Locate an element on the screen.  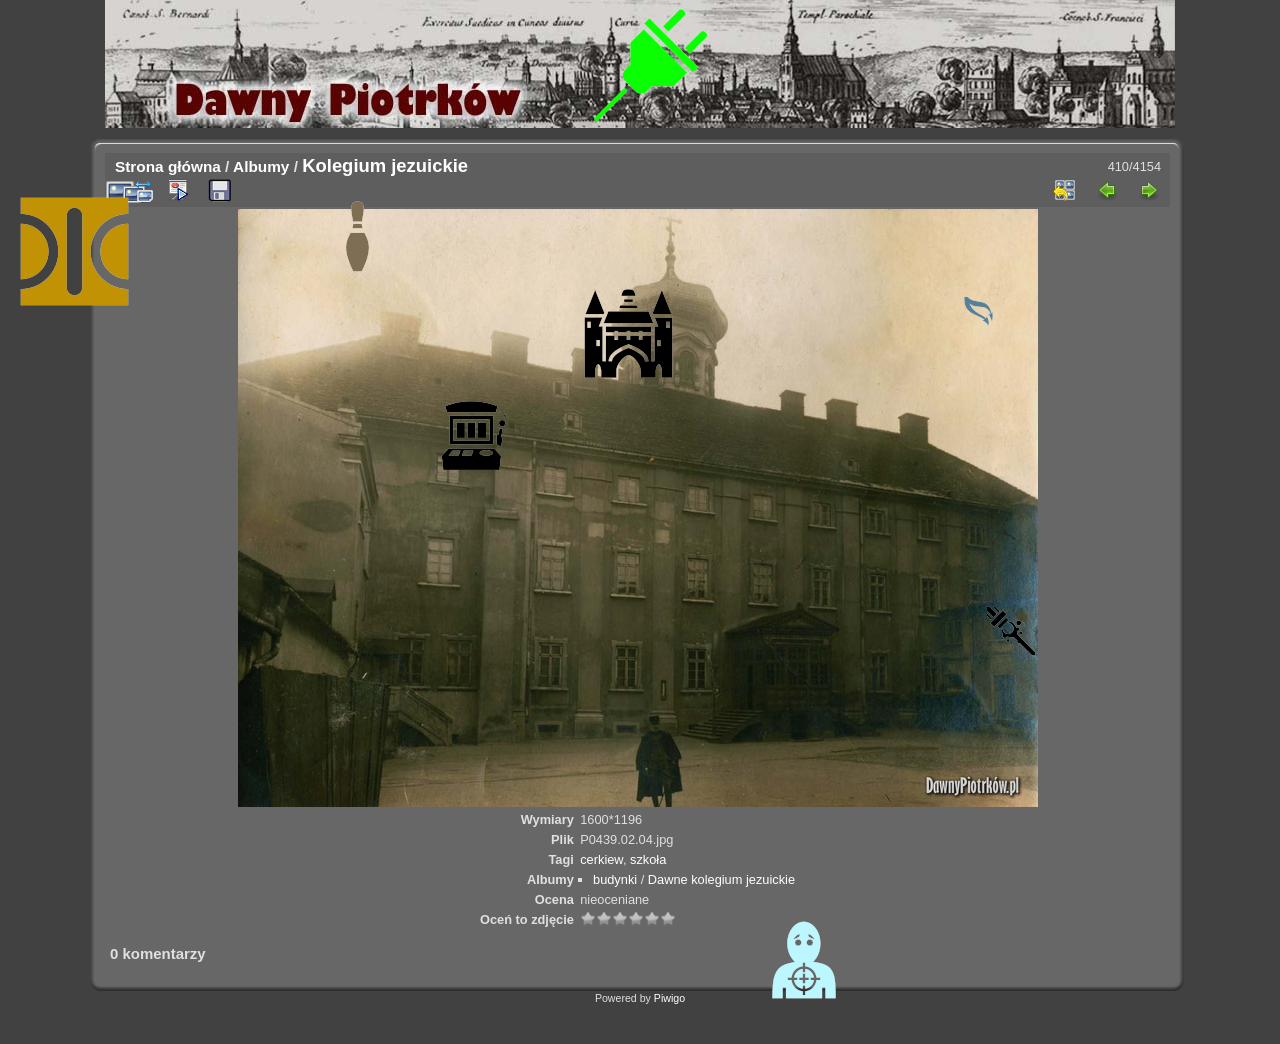
open slot machine game is located at coordinates (471, 435).